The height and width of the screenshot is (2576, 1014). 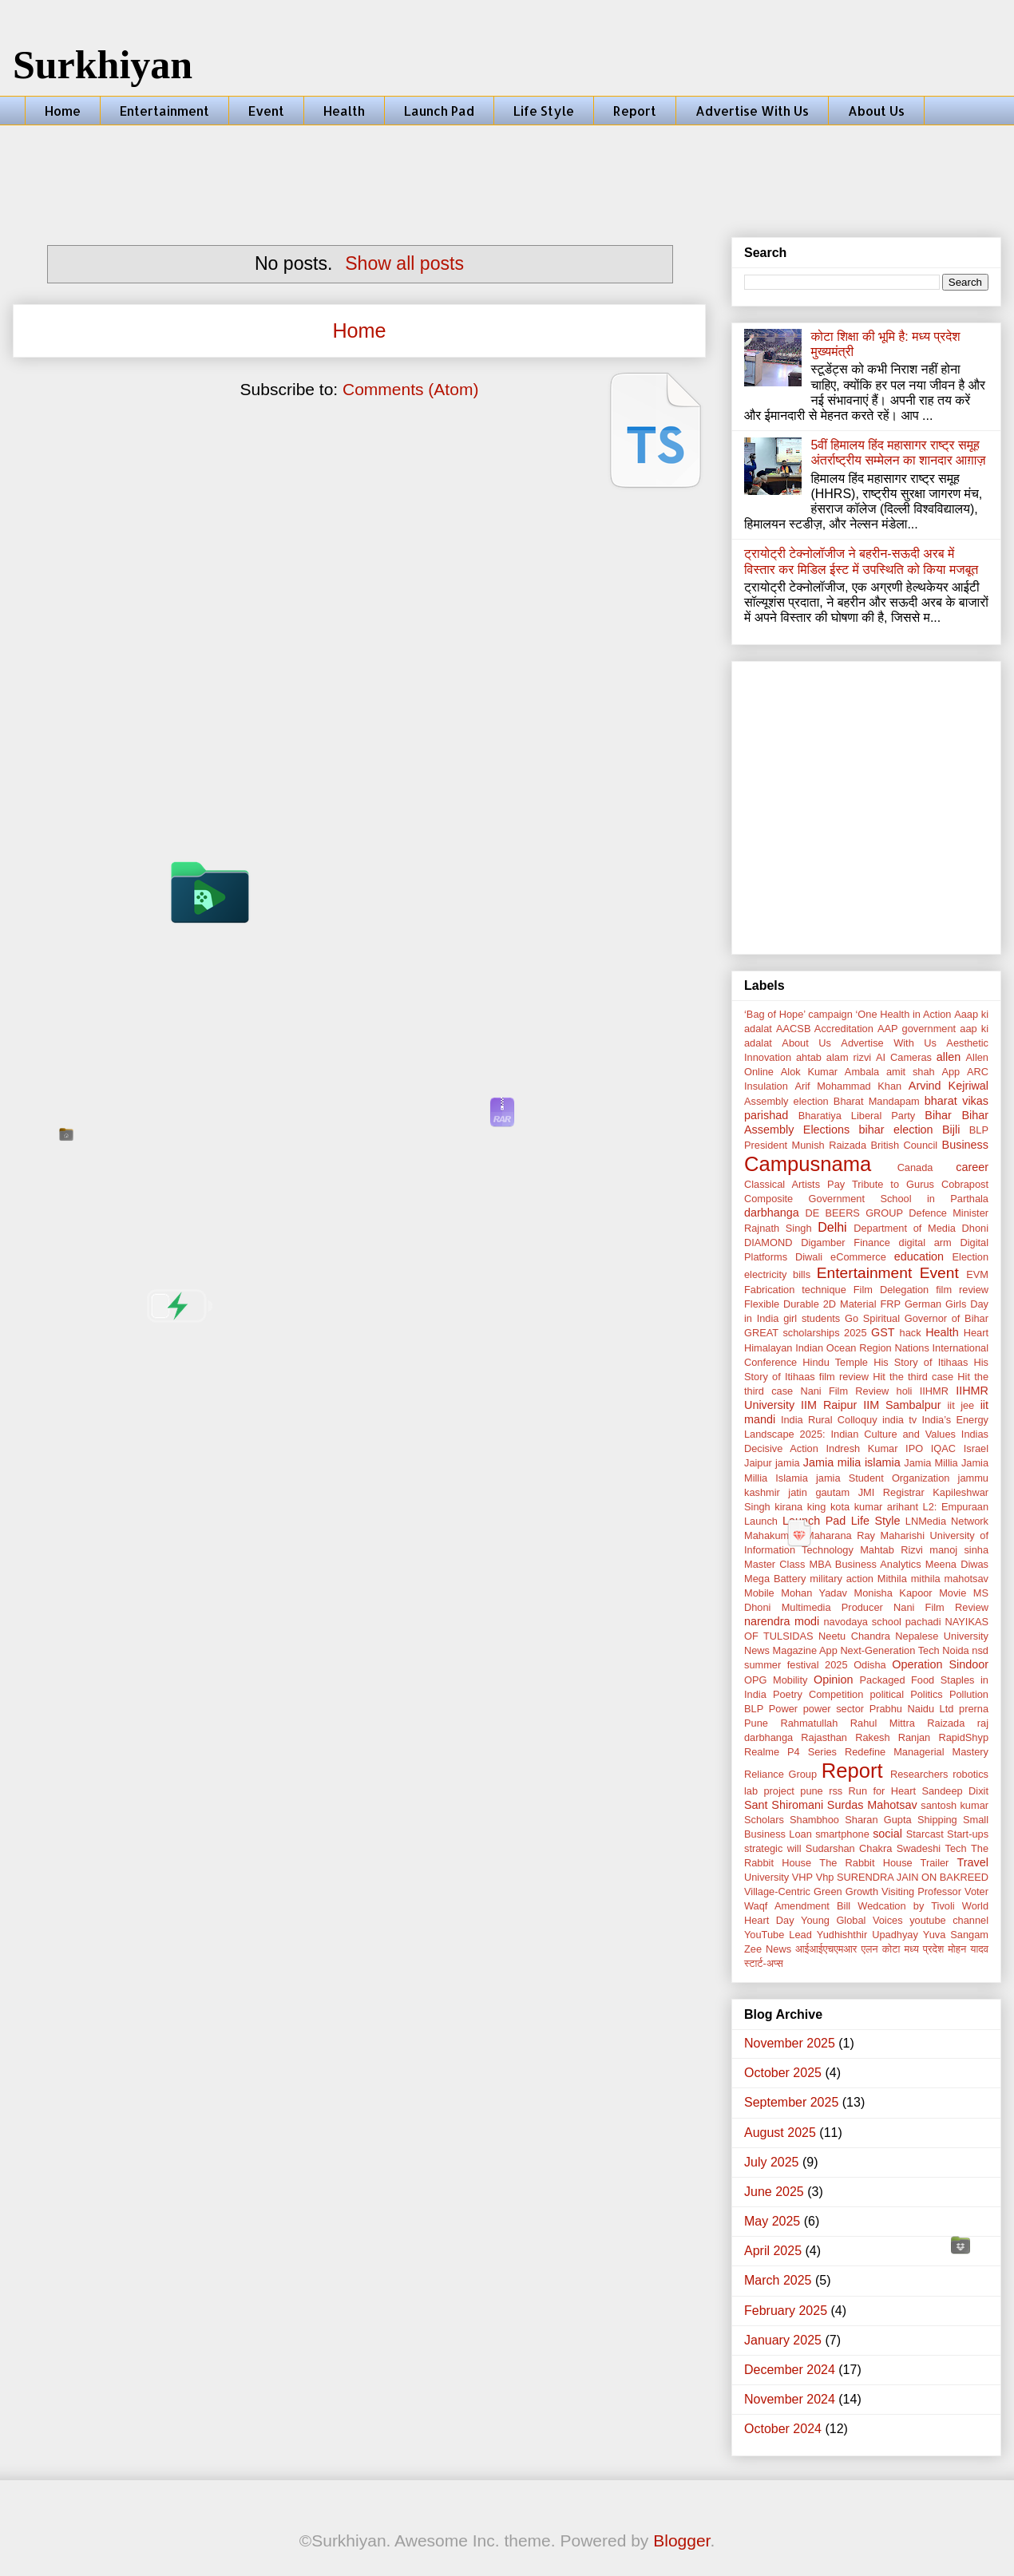 I want to click on battery at 30% and currently charging, so click(x=180, y=1306).